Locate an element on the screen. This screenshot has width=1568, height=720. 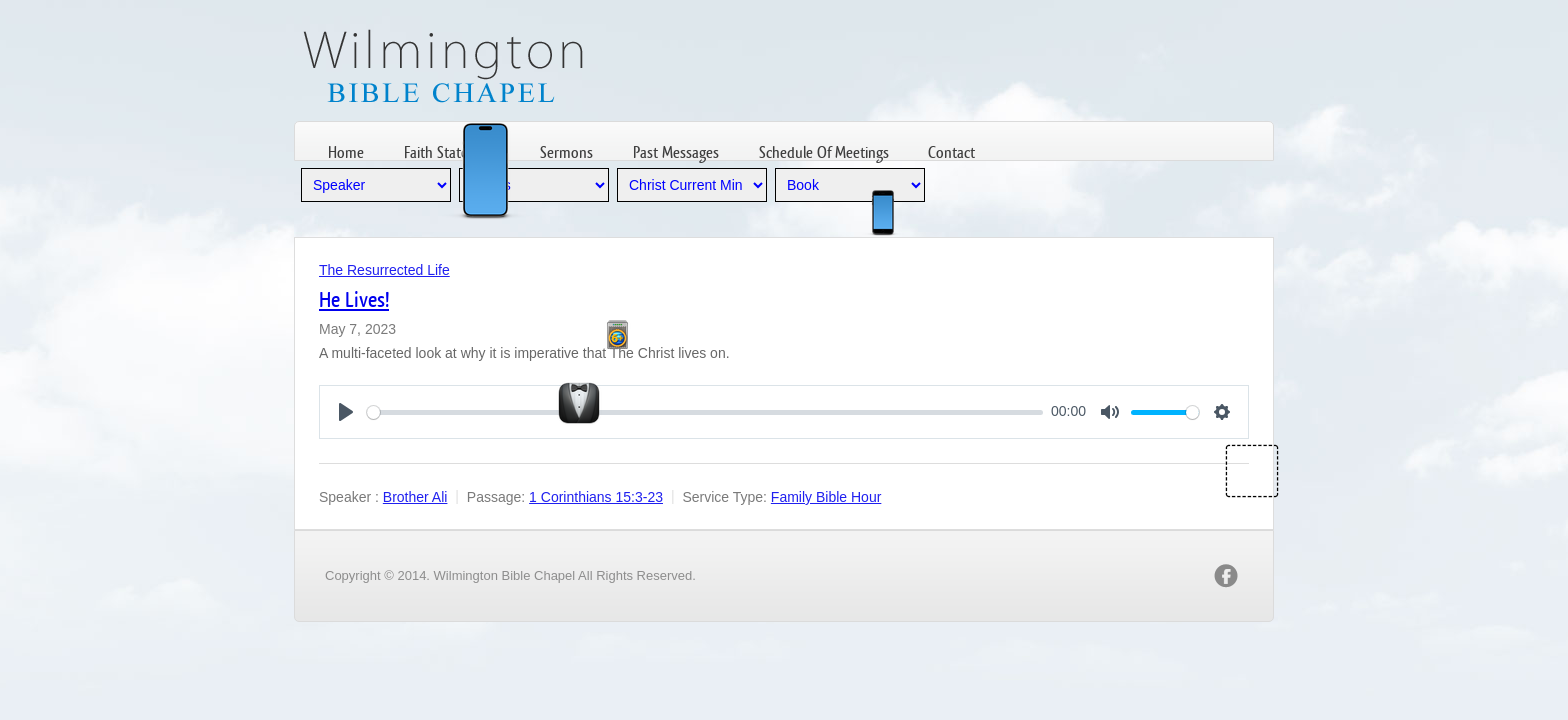
indicates content not yet loaded is located at coordinates (1252, 471).